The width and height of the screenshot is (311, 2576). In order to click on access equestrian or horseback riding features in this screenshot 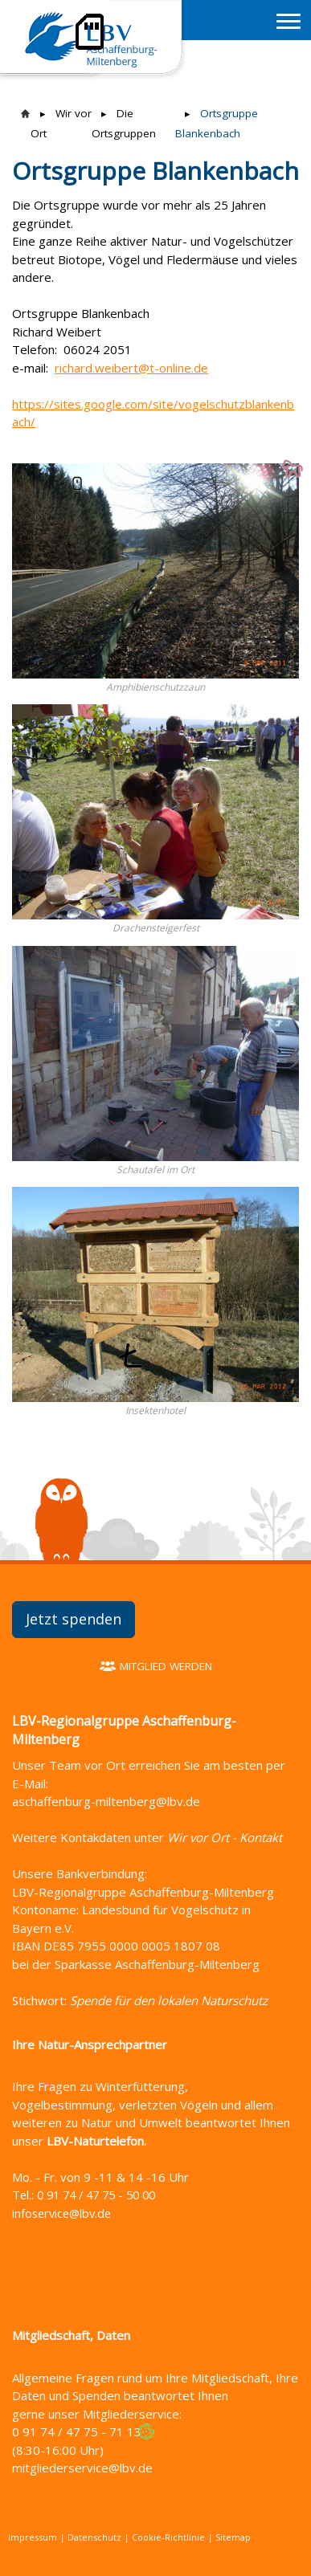, I will do `click(292, 468)`.